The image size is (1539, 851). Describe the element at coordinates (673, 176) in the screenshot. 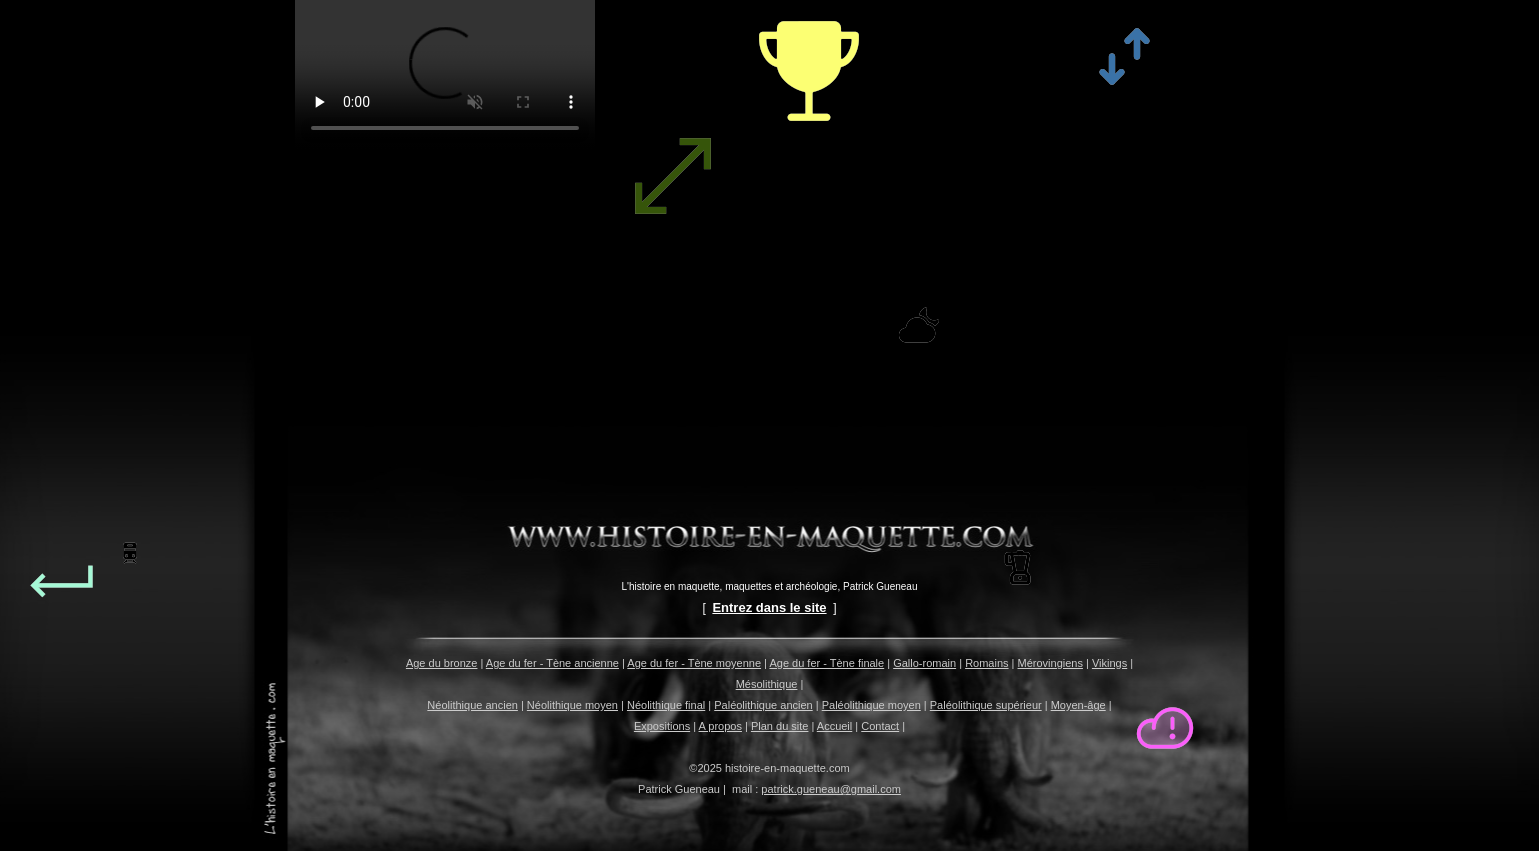

I see `resize a window or element` at that location.